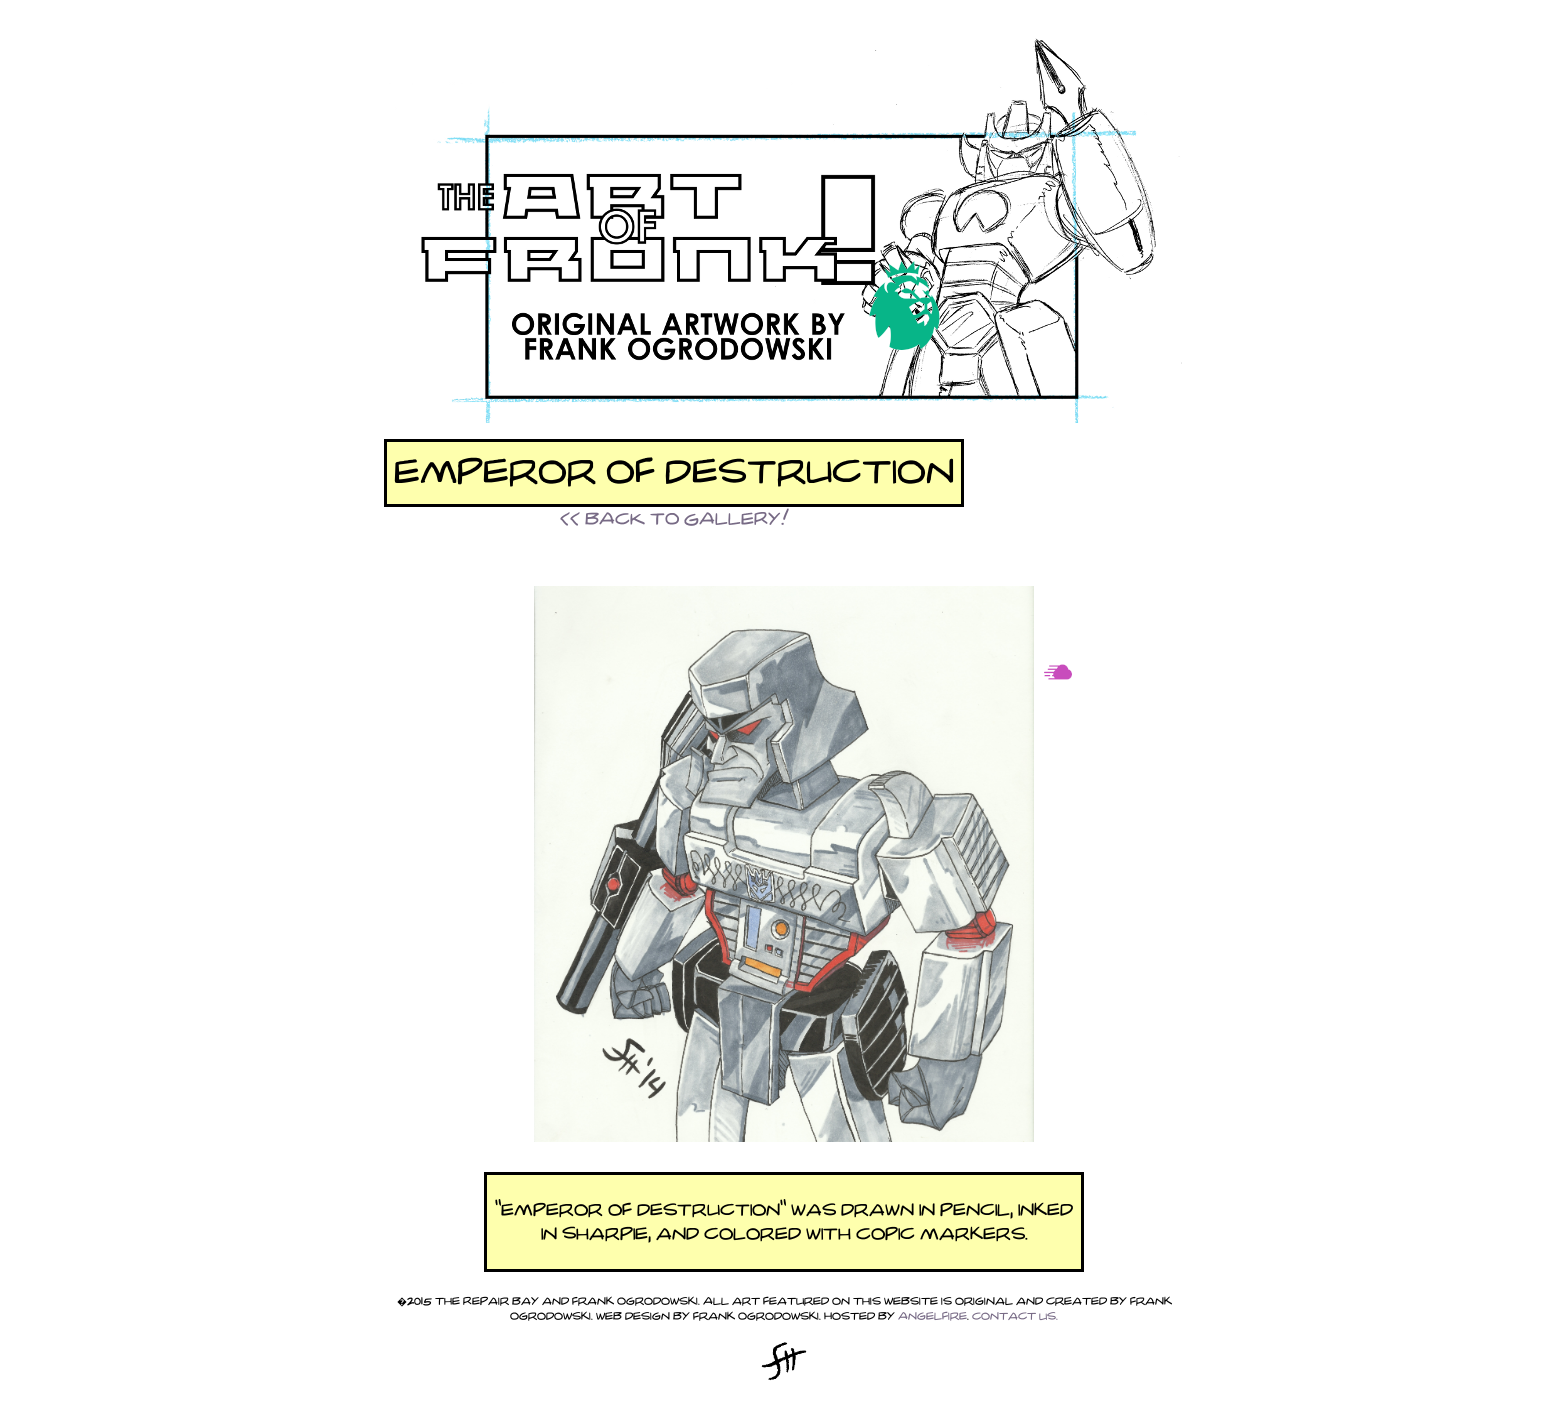 This screenshot has height=1409, width=1568. Describe the element at coordinates (904, 305) in the screenshot. I see `view Premier League content` at that location.